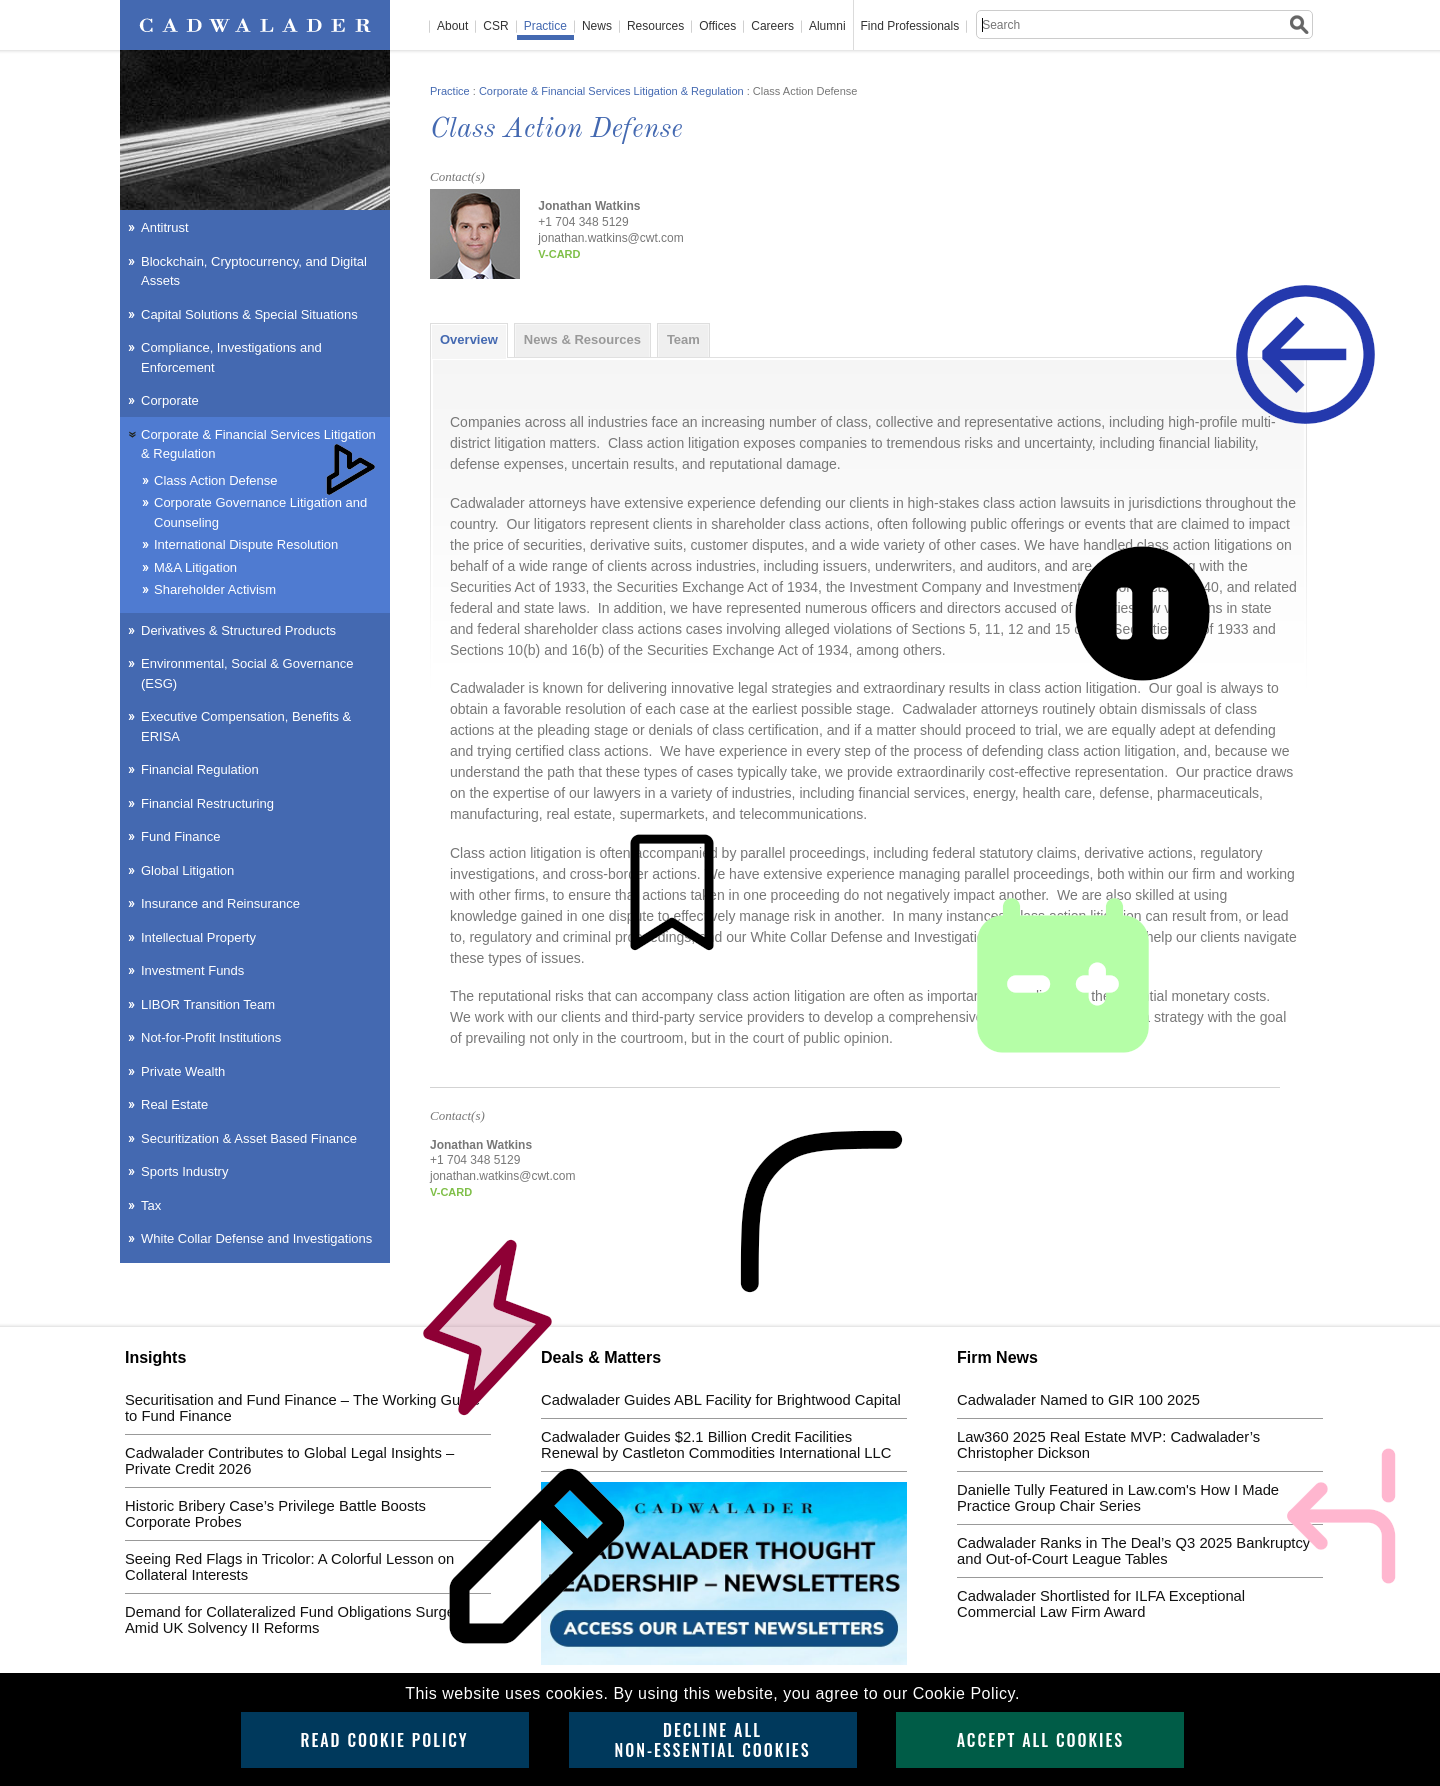 Image resolution: width=1440 pixels, height=1786 pixels. Describe the element at coordinates (821, 1211) in the screenshot. I see `apply iOS-style rounded corner to element` at that location.